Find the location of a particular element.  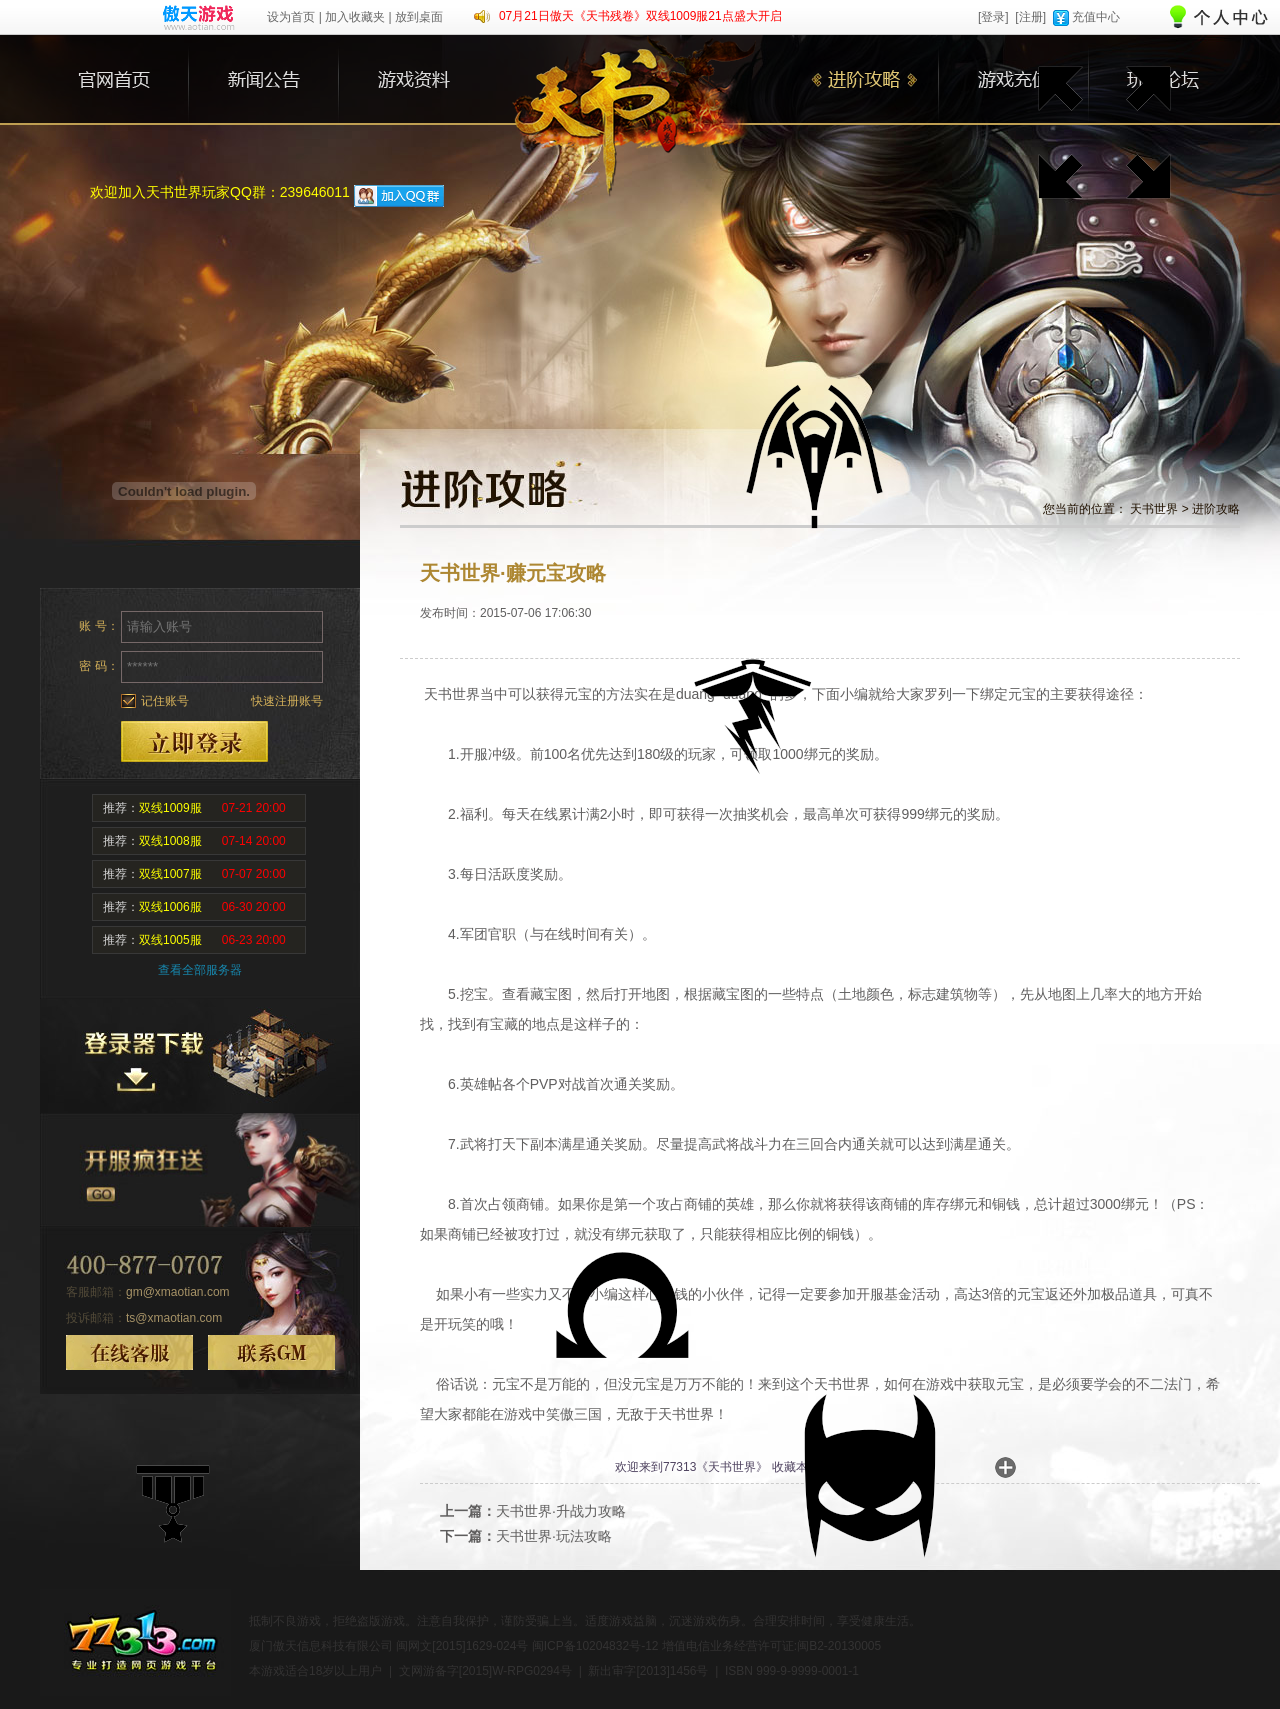

access spell book or magic abilities is located at coordinates (753, 715).